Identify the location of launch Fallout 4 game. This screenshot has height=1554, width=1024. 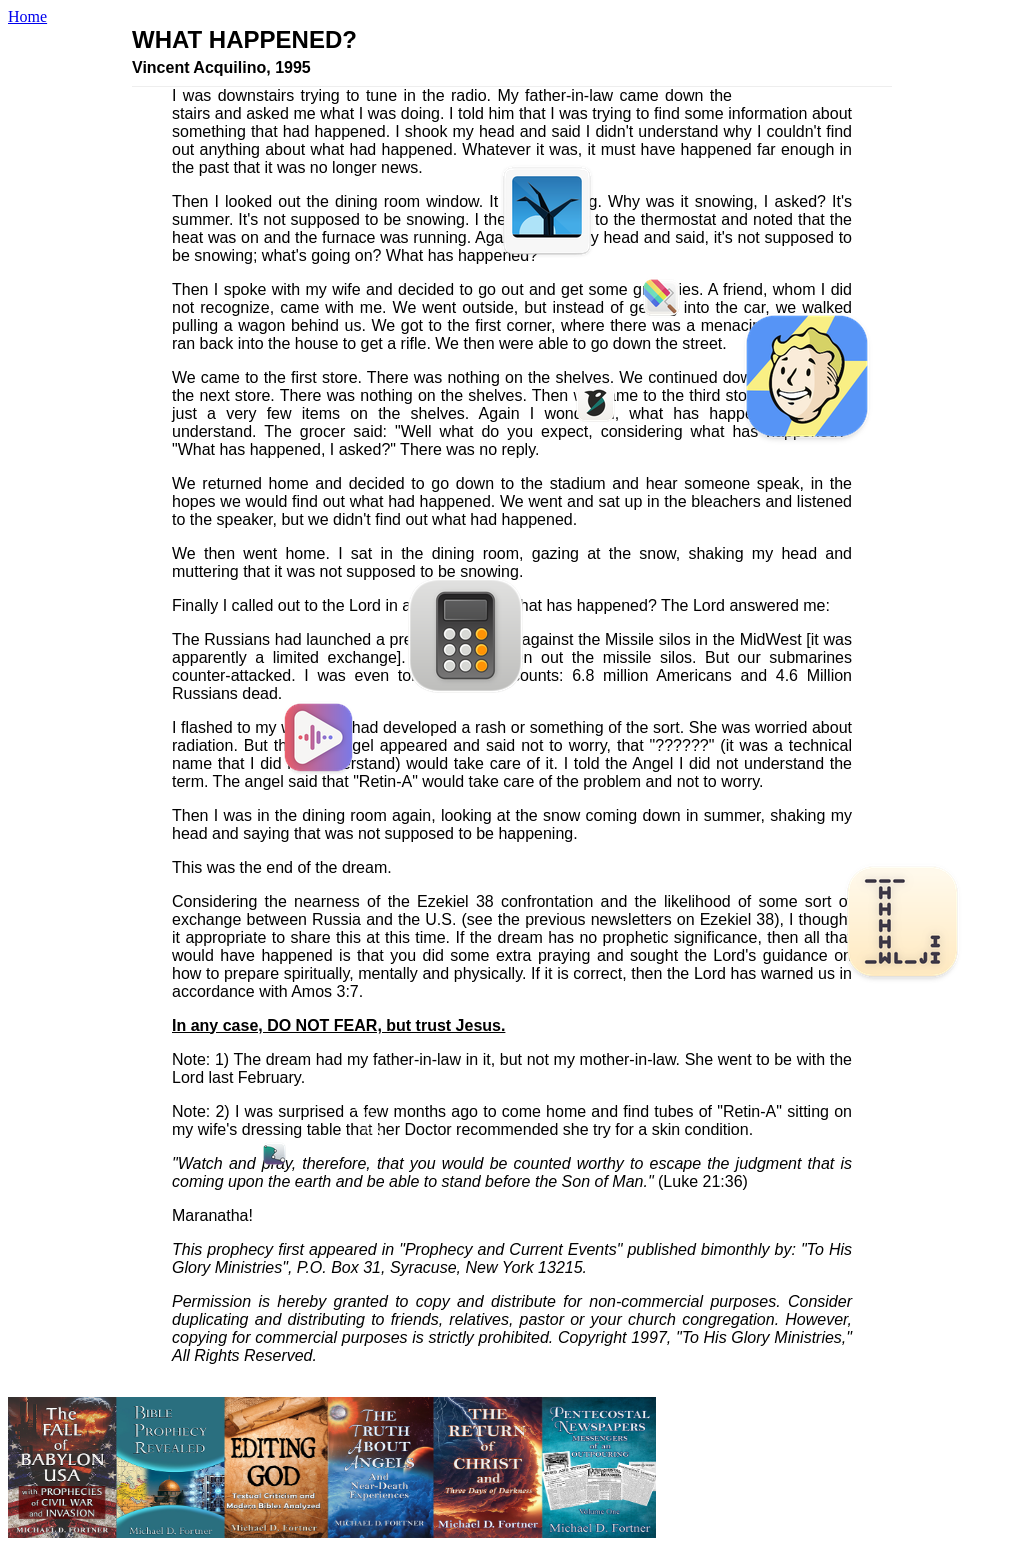
(807, 376).